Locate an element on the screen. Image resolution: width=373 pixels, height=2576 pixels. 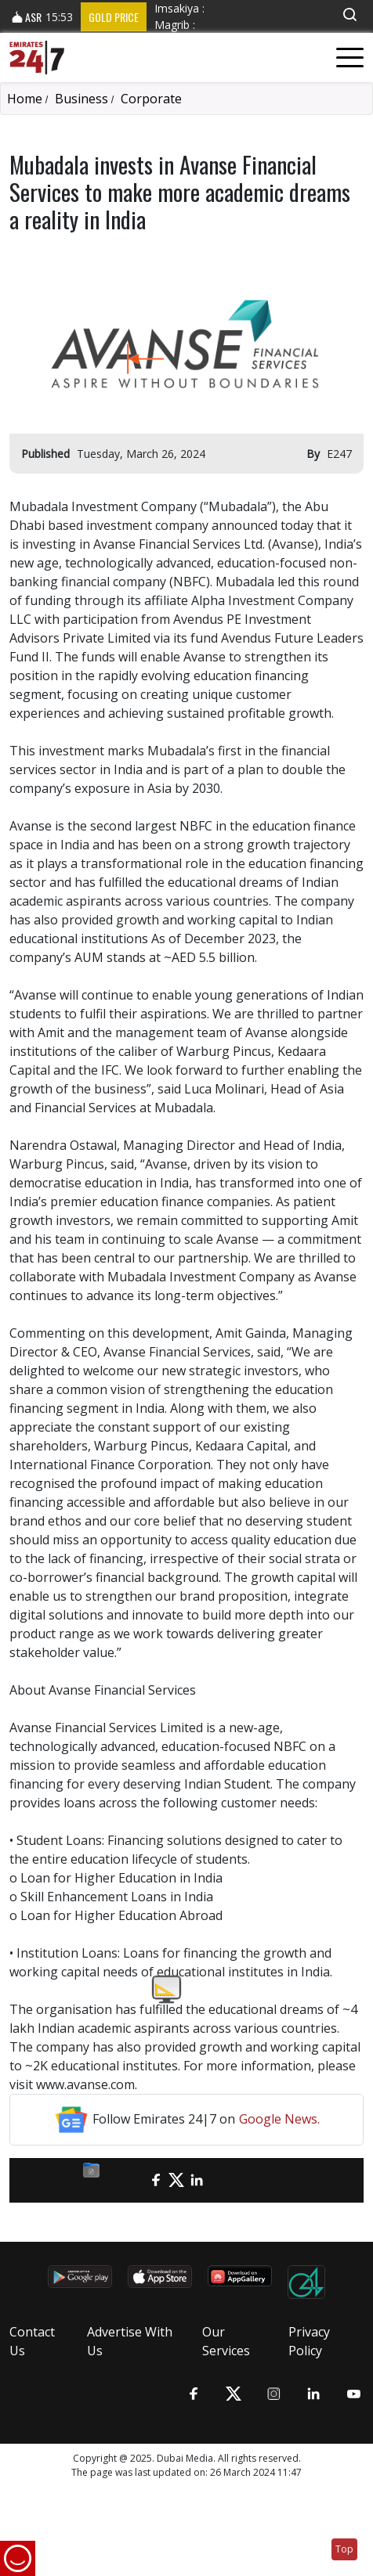
go to the first item in a list or sequence is located at coordinates (145, 358).